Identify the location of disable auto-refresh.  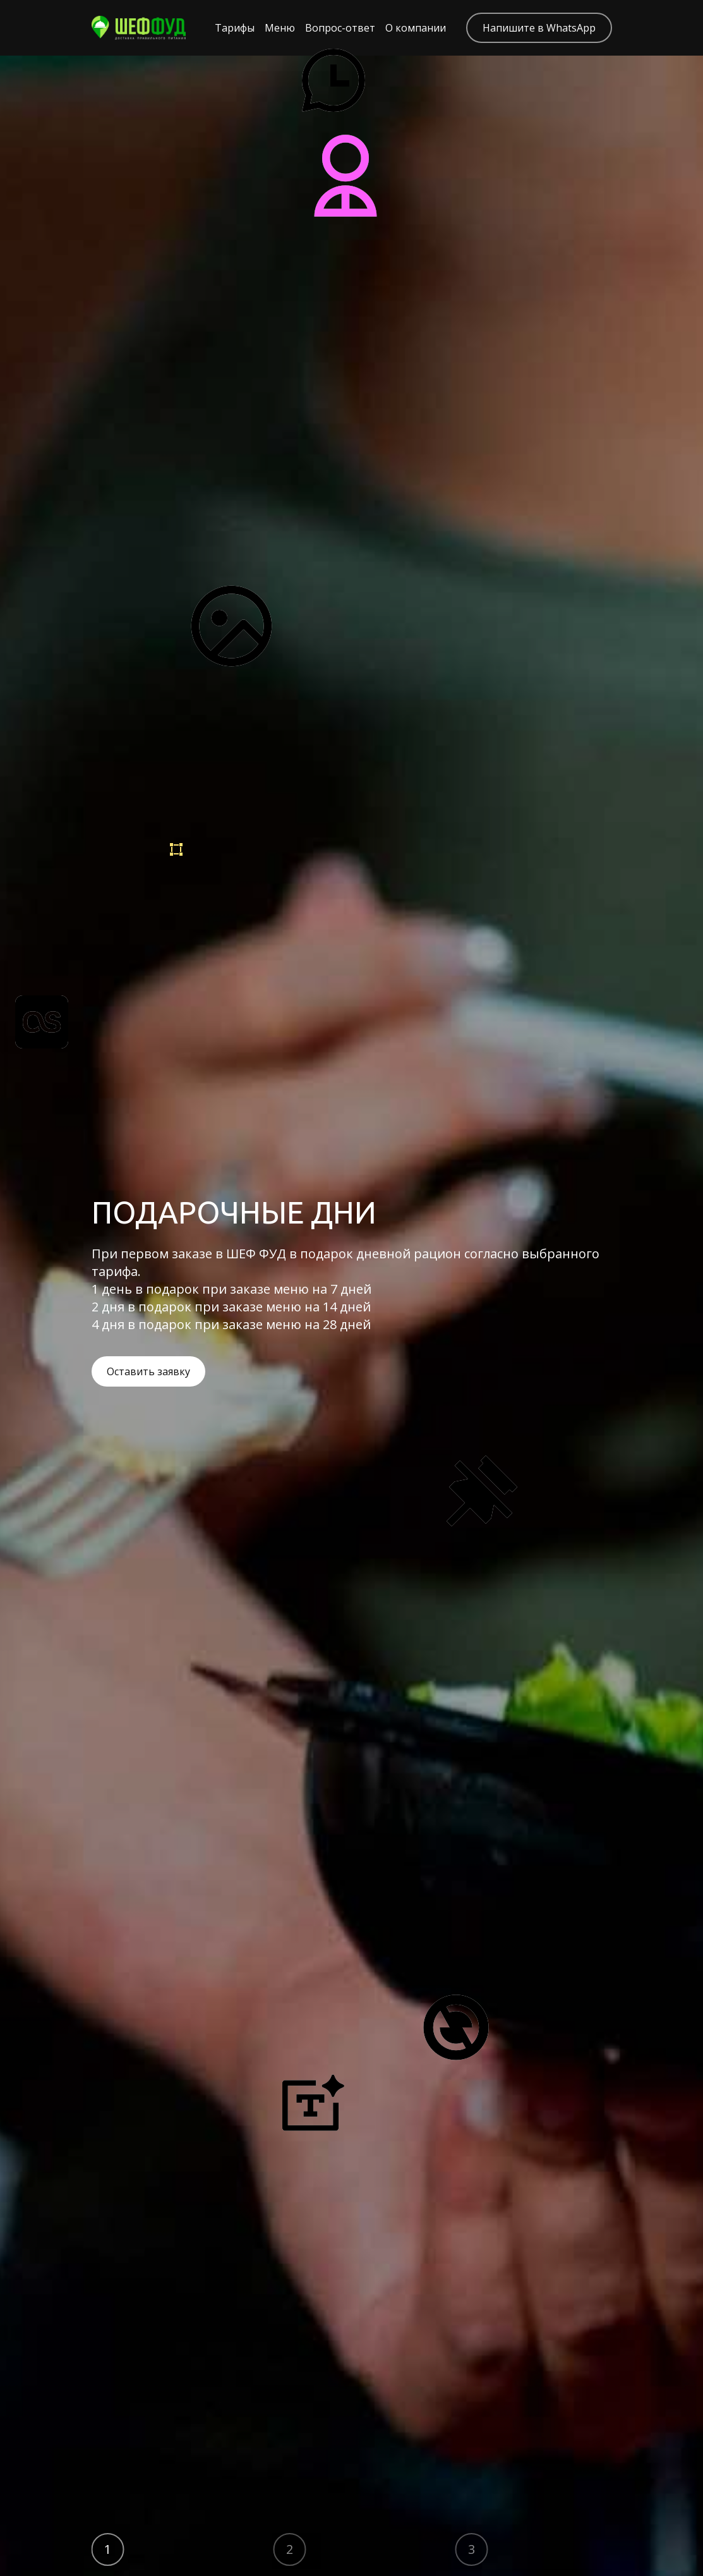
(456, 2027).